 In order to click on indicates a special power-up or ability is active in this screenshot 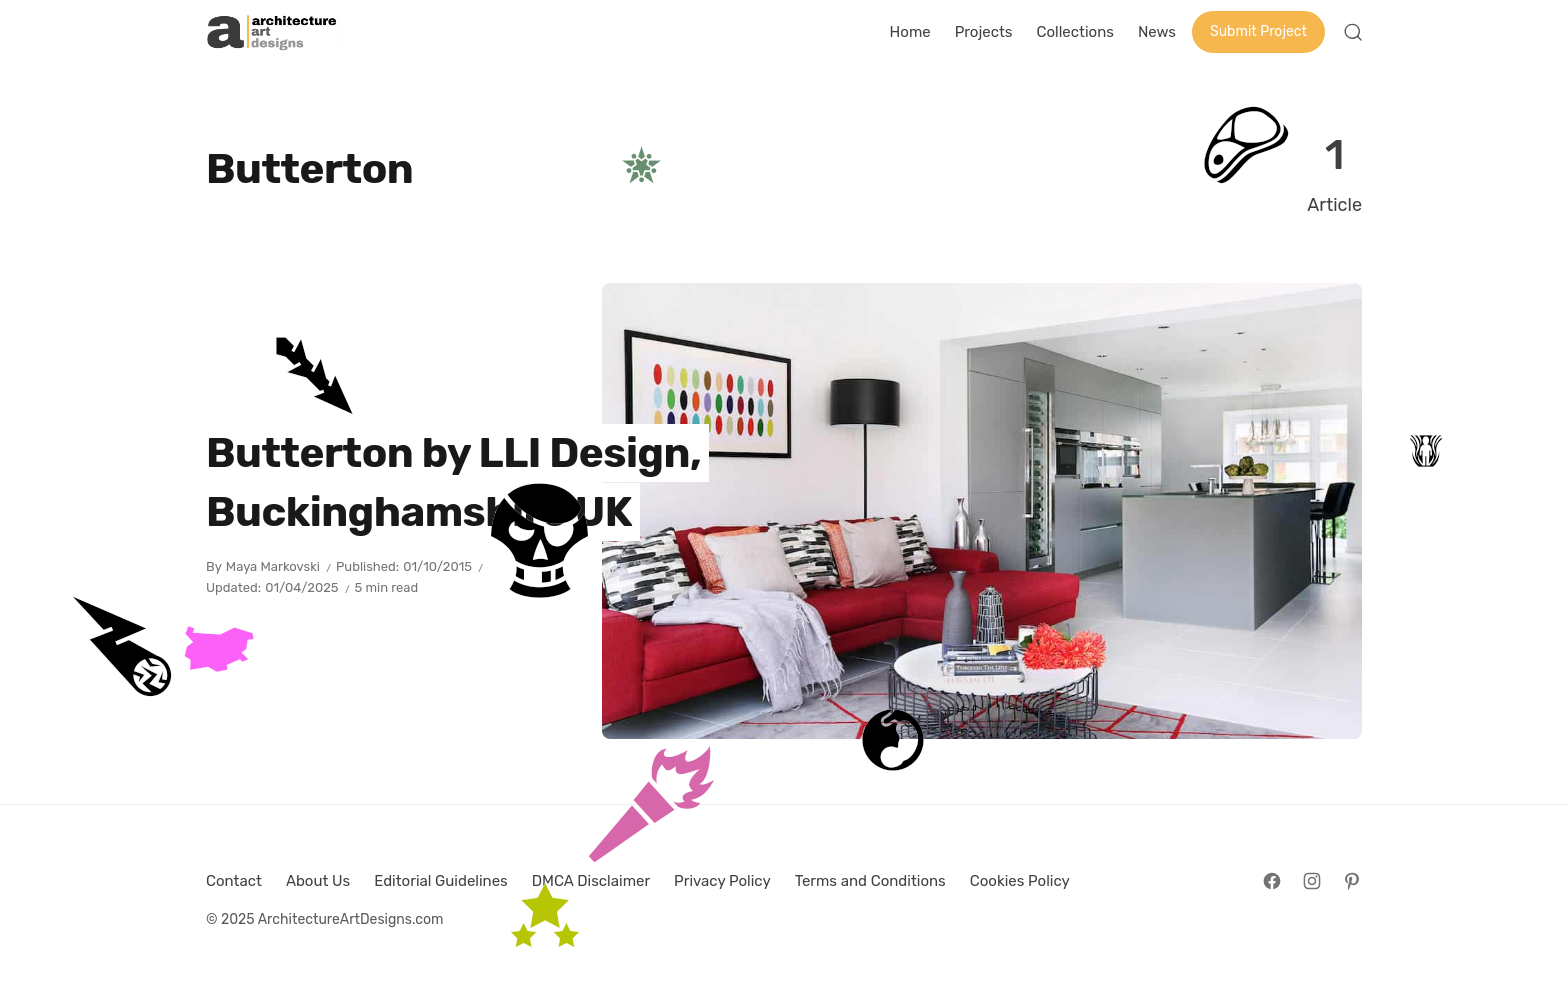, I will do `click(1426, 451)`.